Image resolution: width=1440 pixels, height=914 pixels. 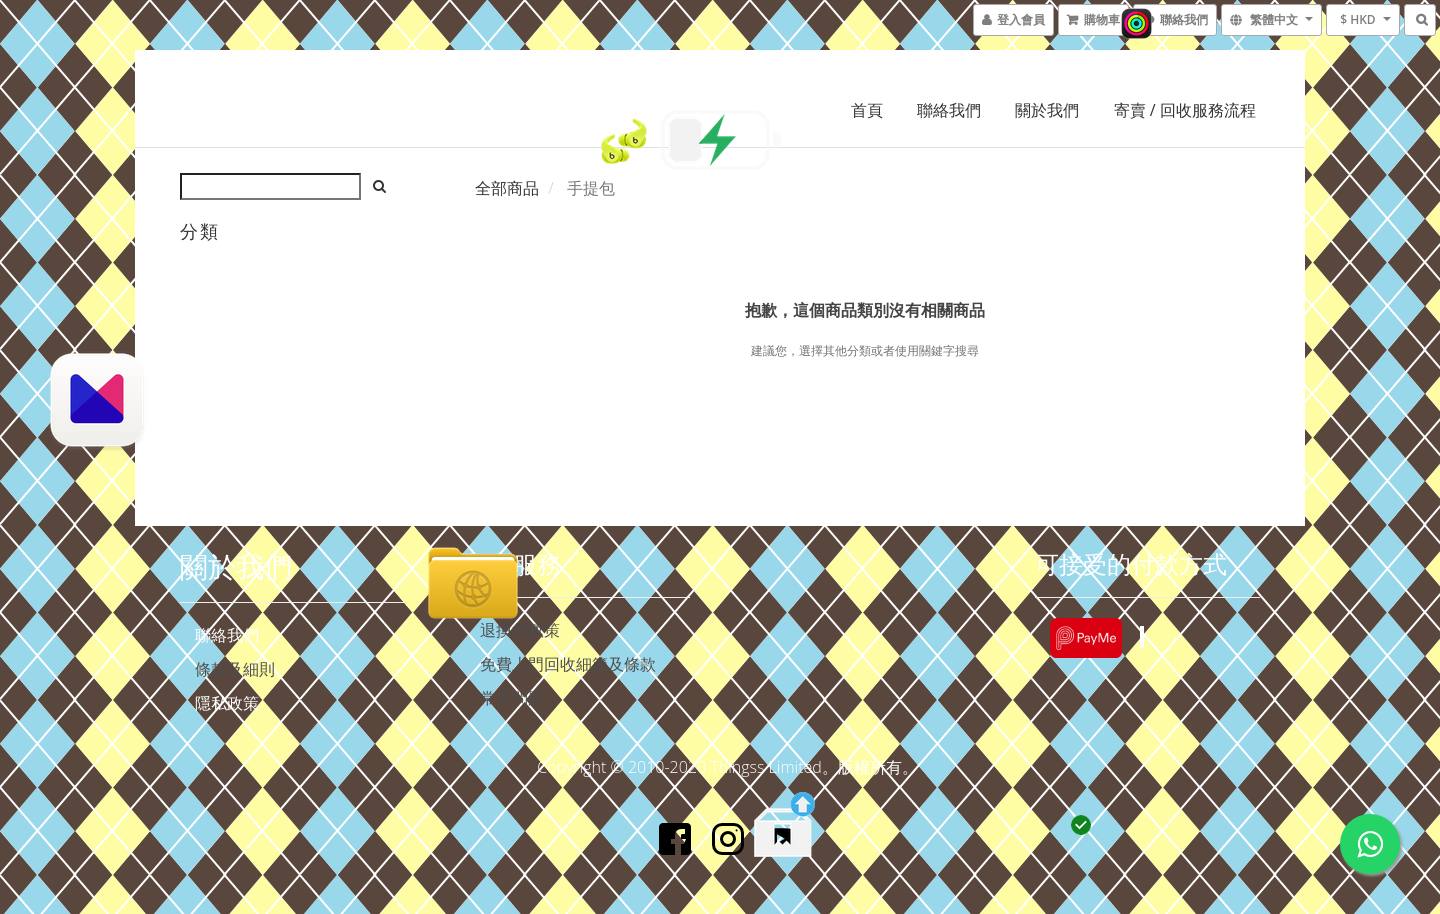 I want to click on open the Fitness app, so click(x=1136, y=23).